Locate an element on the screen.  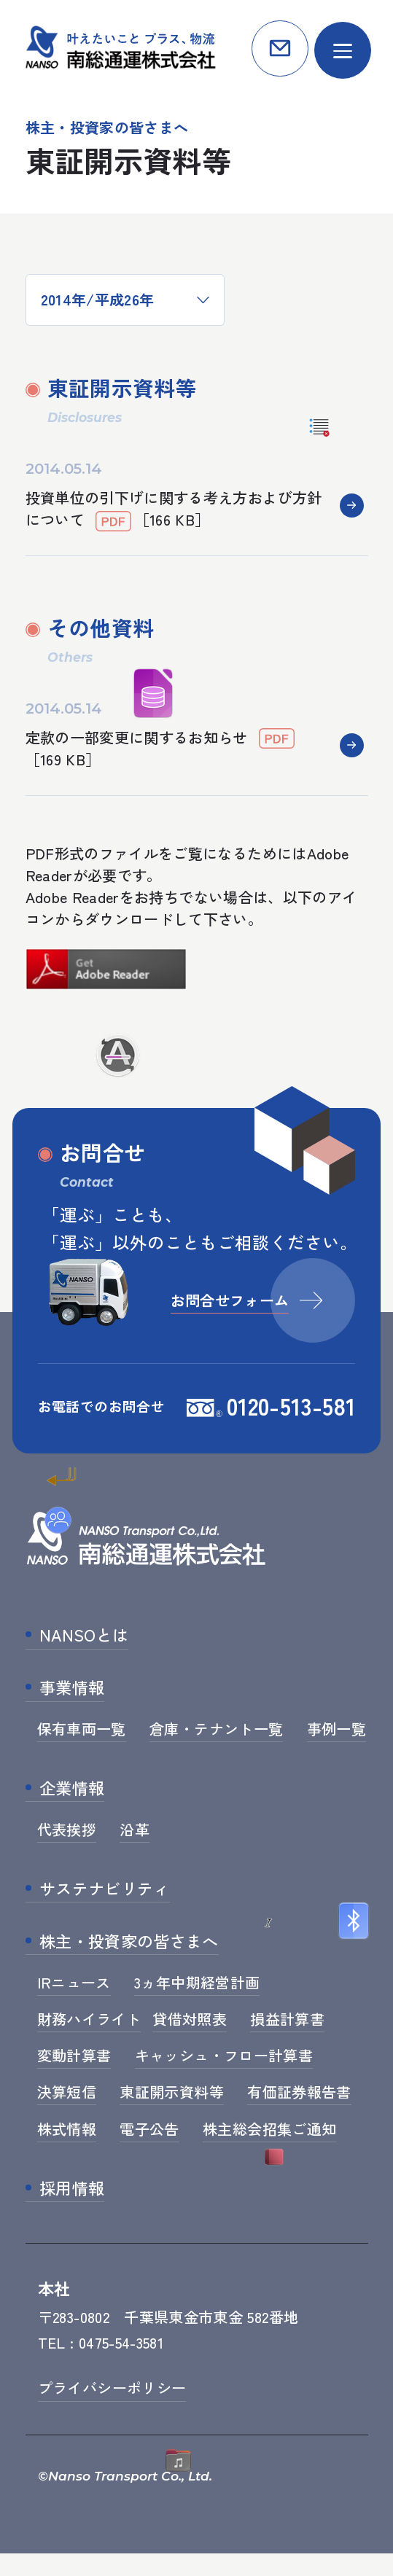
reply to all recipients of an email is located at coordinates (61, 1474).